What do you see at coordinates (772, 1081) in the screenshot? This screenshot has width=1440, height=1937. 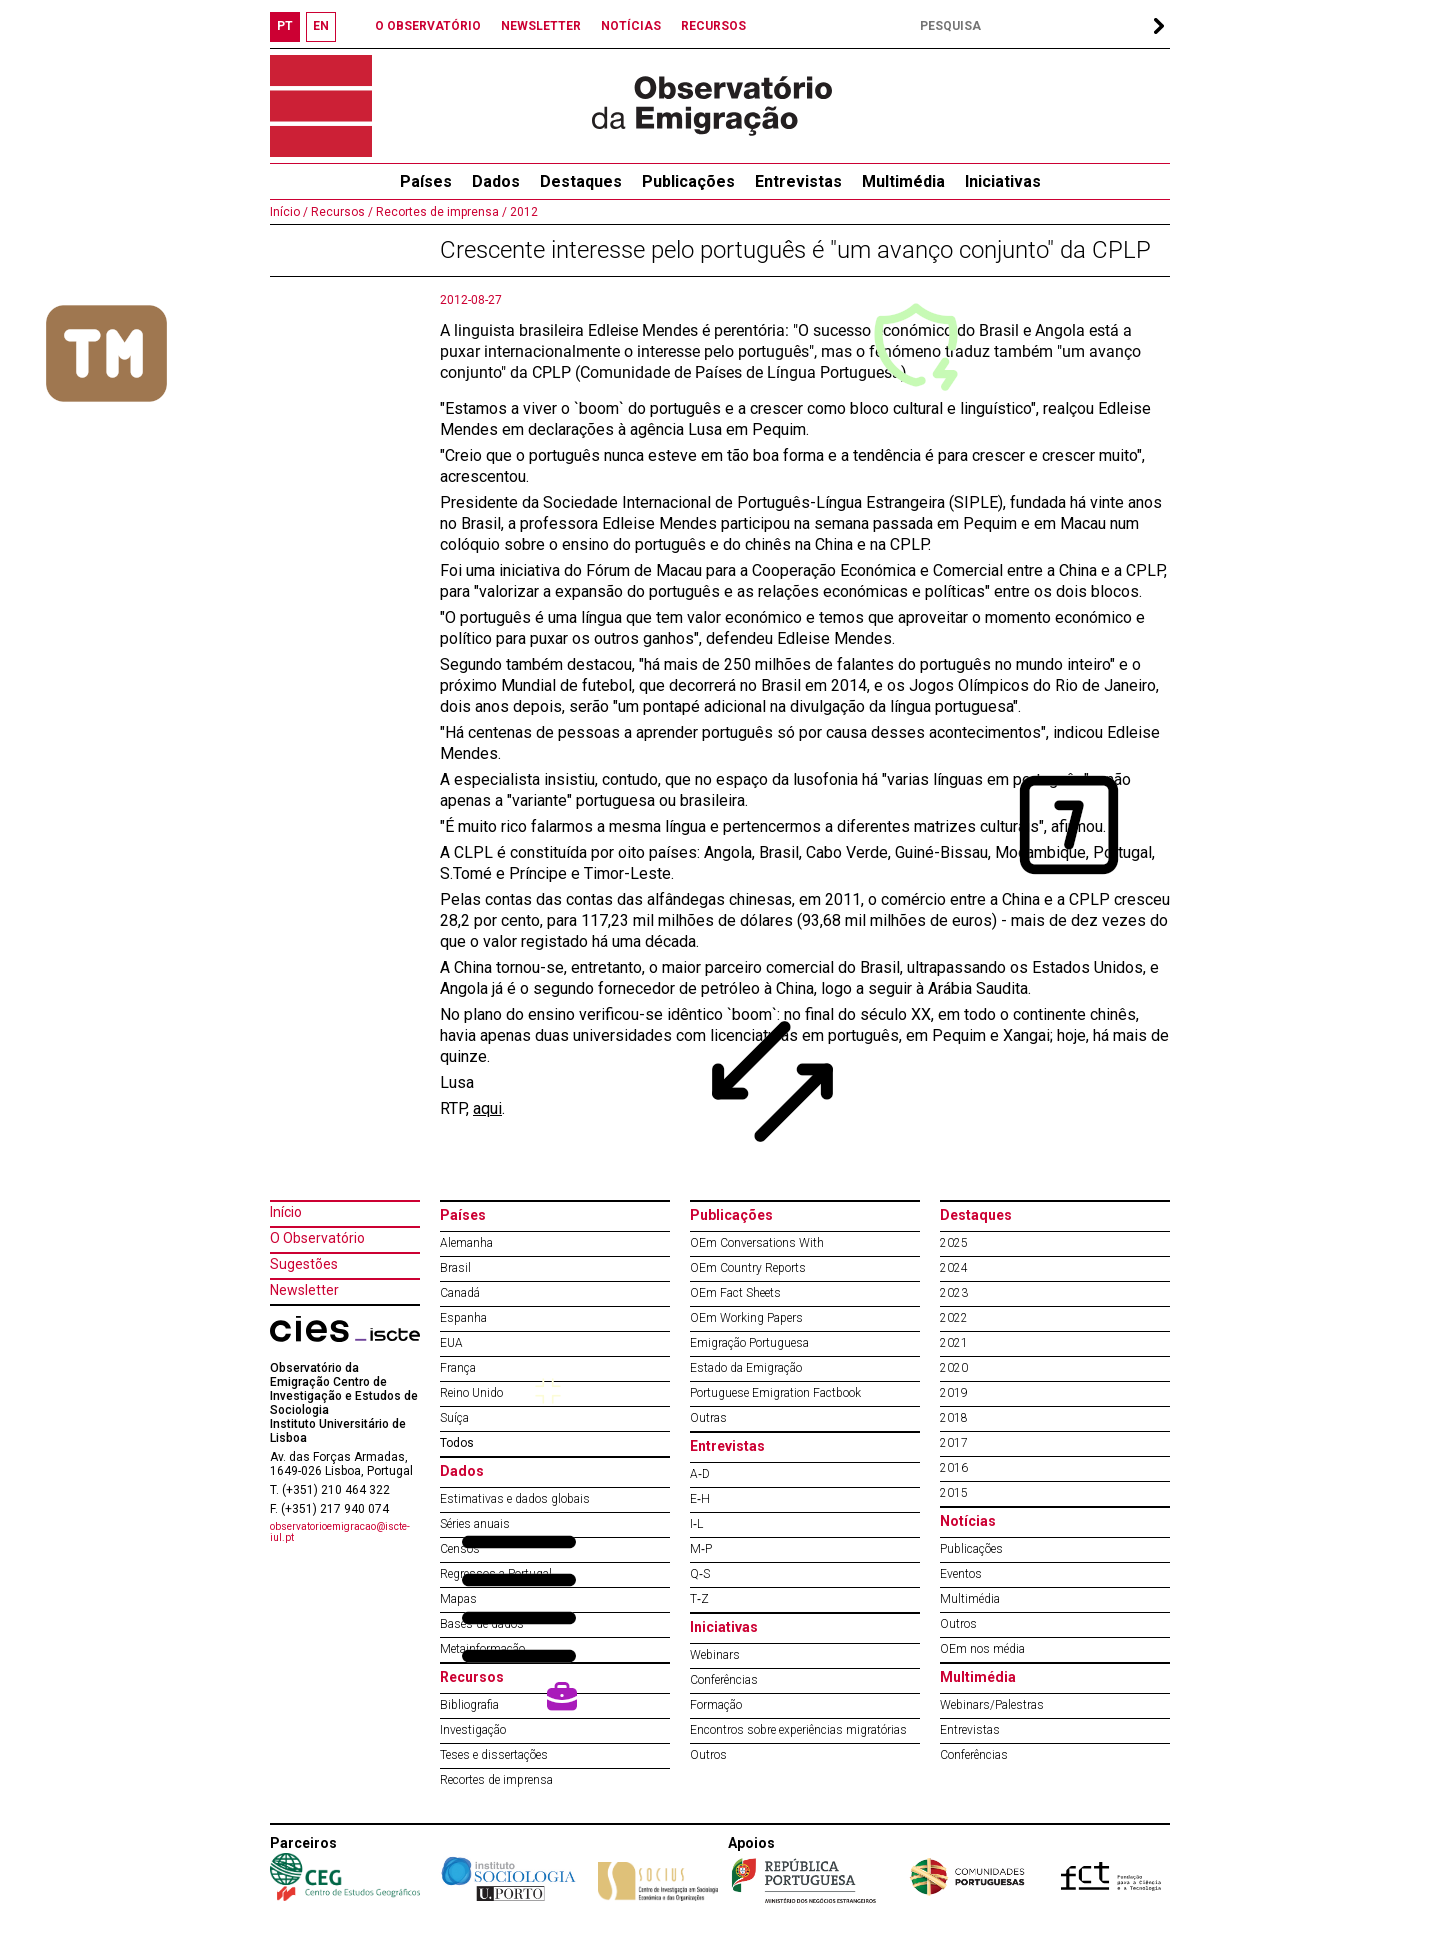 I see `expand or resize diagonally` at bounding box center [772, 1081].